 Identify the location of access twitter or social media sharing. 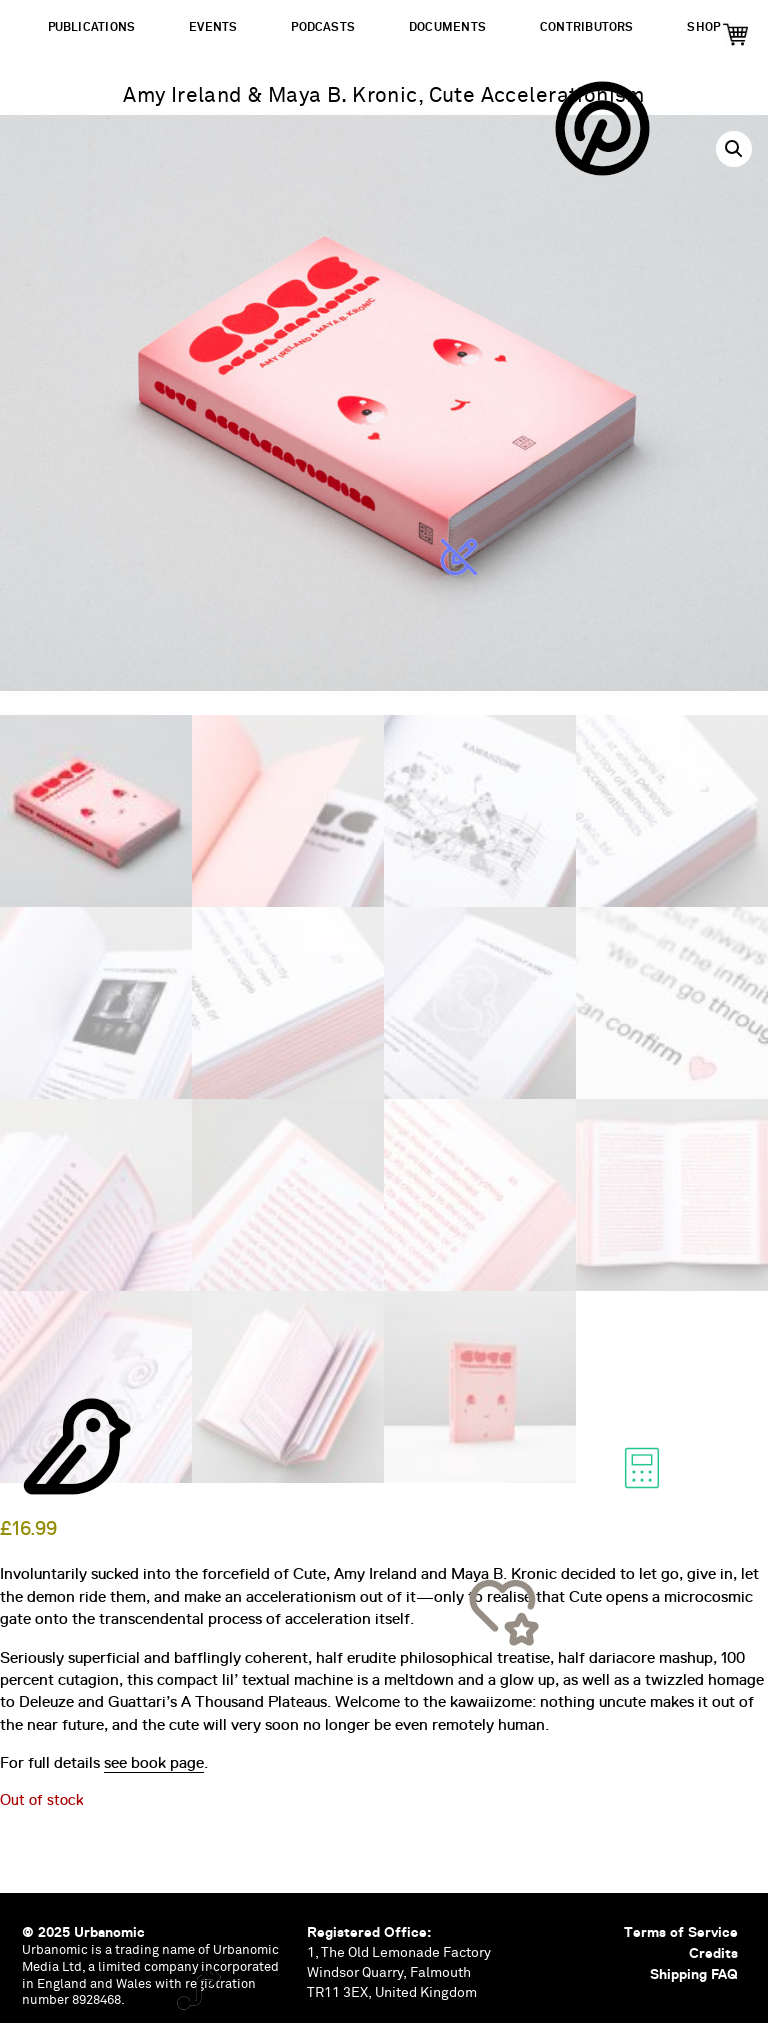
(79, 1450).